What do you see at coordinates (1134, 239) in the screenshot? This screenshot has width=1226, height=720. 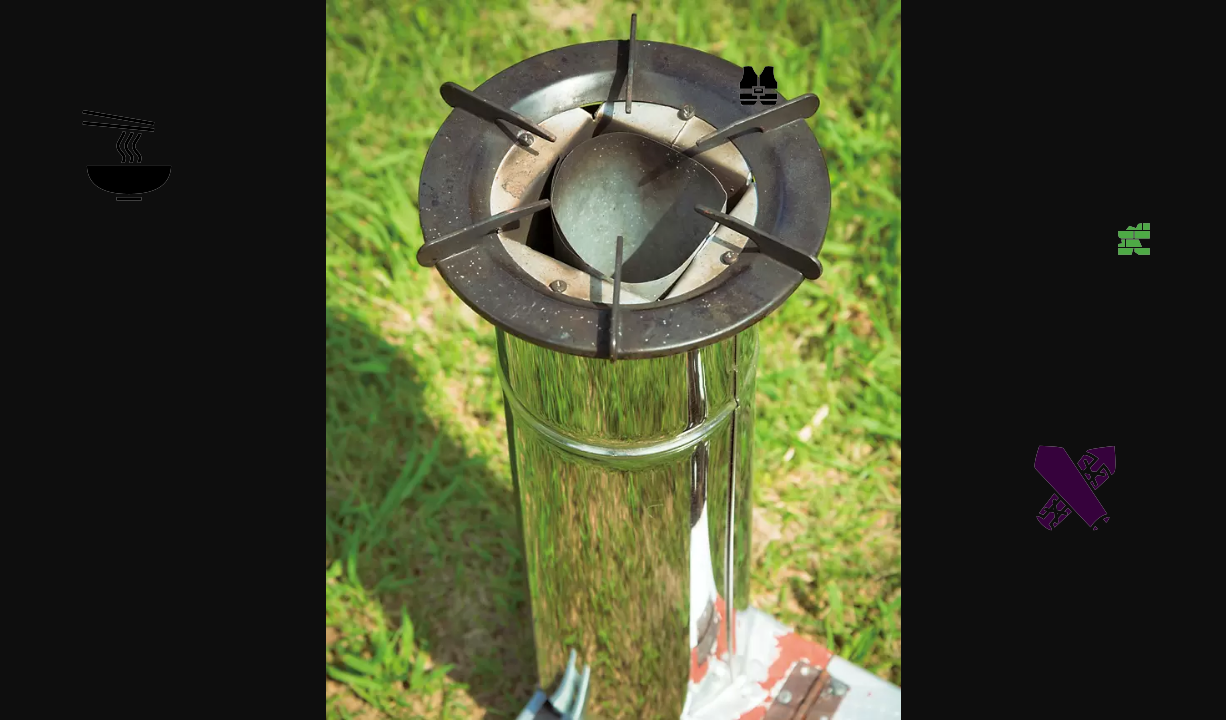 I see `indicates structural damage or destruction in gameplay` at bounding box center [1134, 239].